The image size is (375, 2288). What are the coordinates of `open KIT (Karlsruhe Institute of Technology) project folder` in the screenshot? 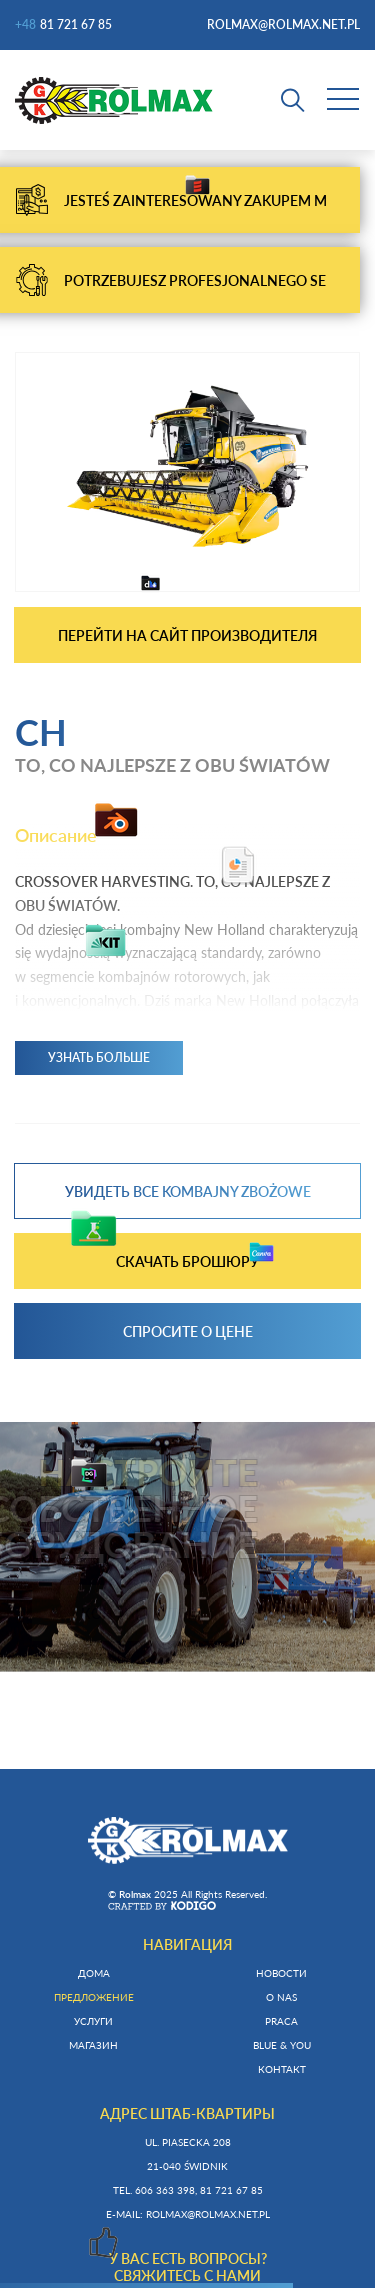 It's located at (105, 941).